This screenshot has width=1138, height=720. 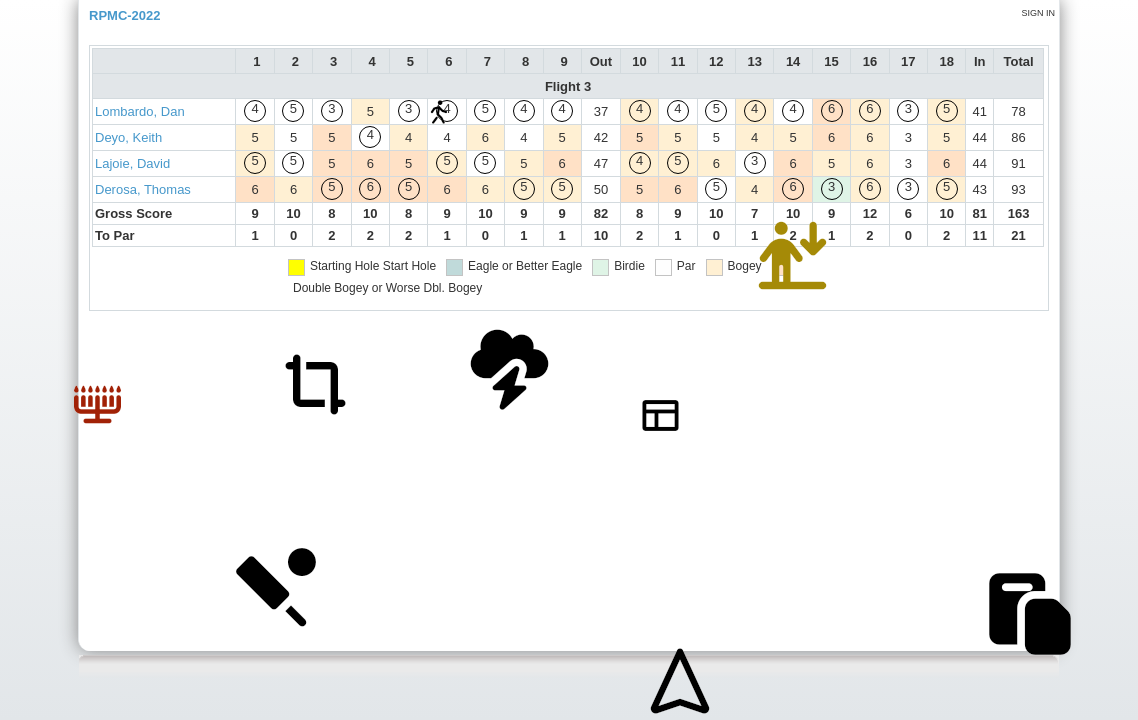 What do you see at coordinates (315, 384) in the screenshot?
I see `crop or resize an image` at bounding box center [315, 384].